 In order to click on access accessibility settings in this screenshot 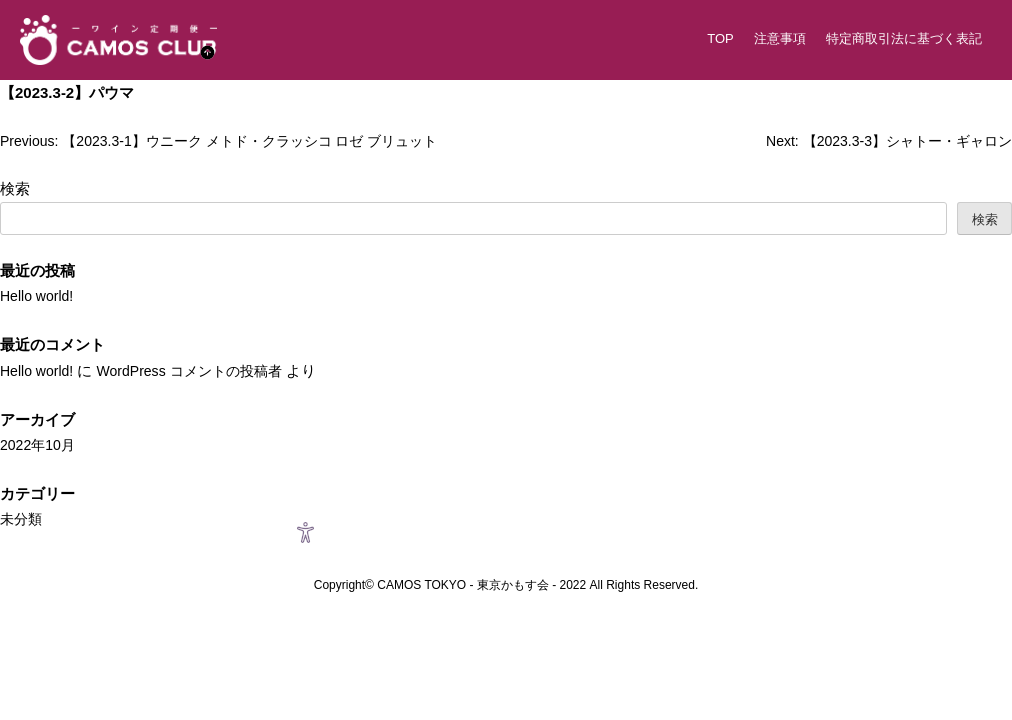, I will do `click(305, 532)`.